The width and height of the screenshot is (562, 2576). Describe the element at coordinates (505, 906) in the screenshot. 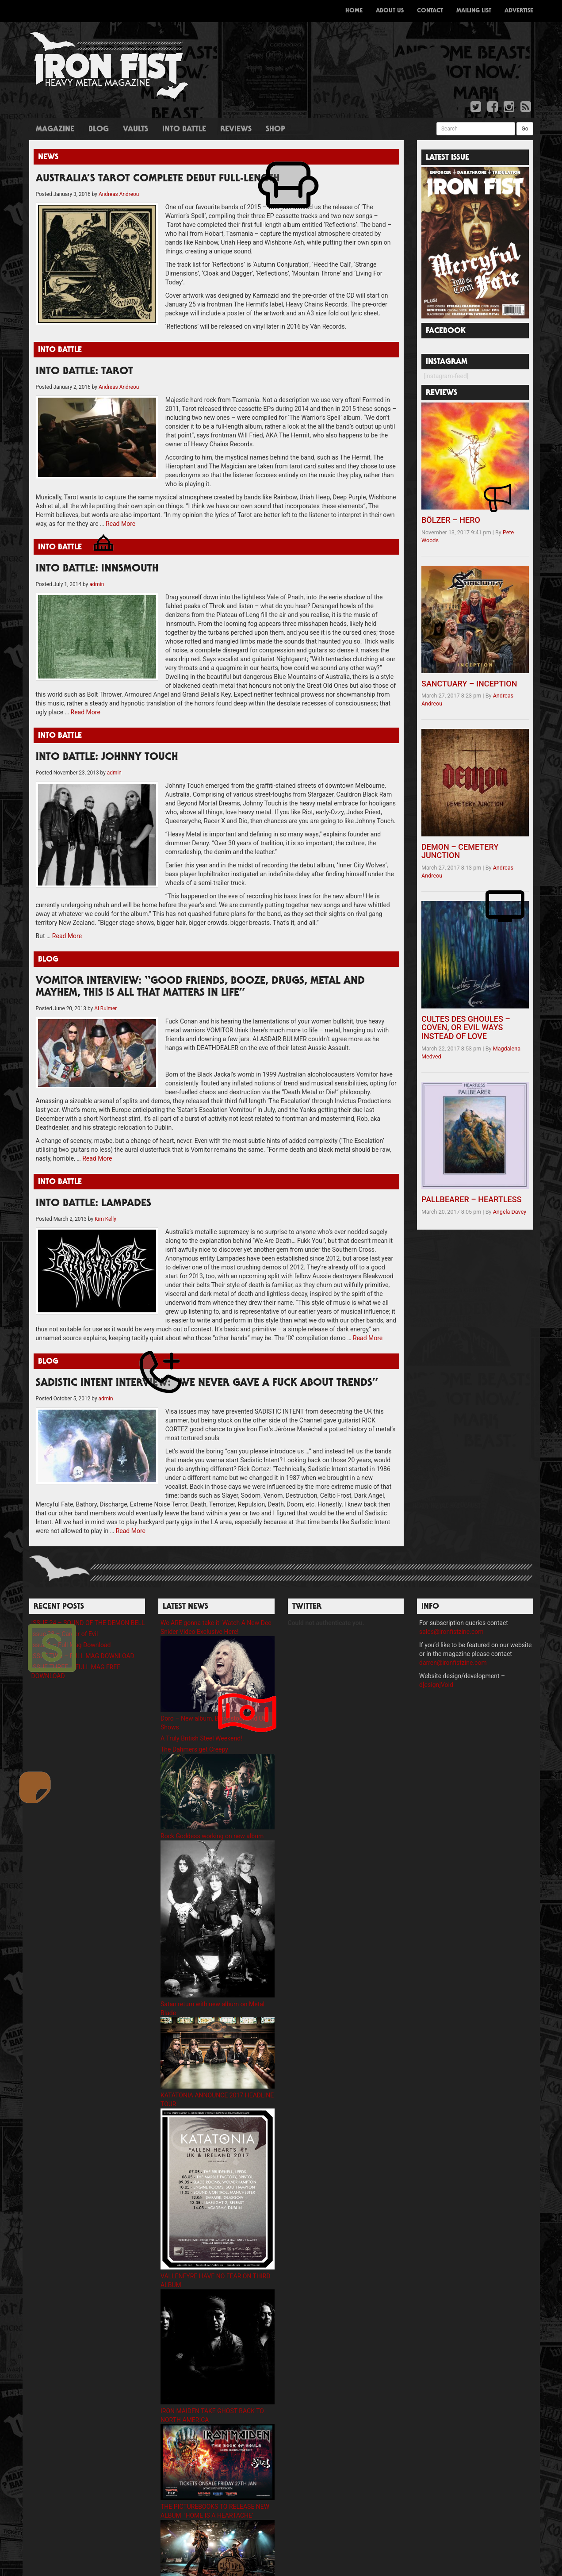

I see `access tv or display settings` at that location.